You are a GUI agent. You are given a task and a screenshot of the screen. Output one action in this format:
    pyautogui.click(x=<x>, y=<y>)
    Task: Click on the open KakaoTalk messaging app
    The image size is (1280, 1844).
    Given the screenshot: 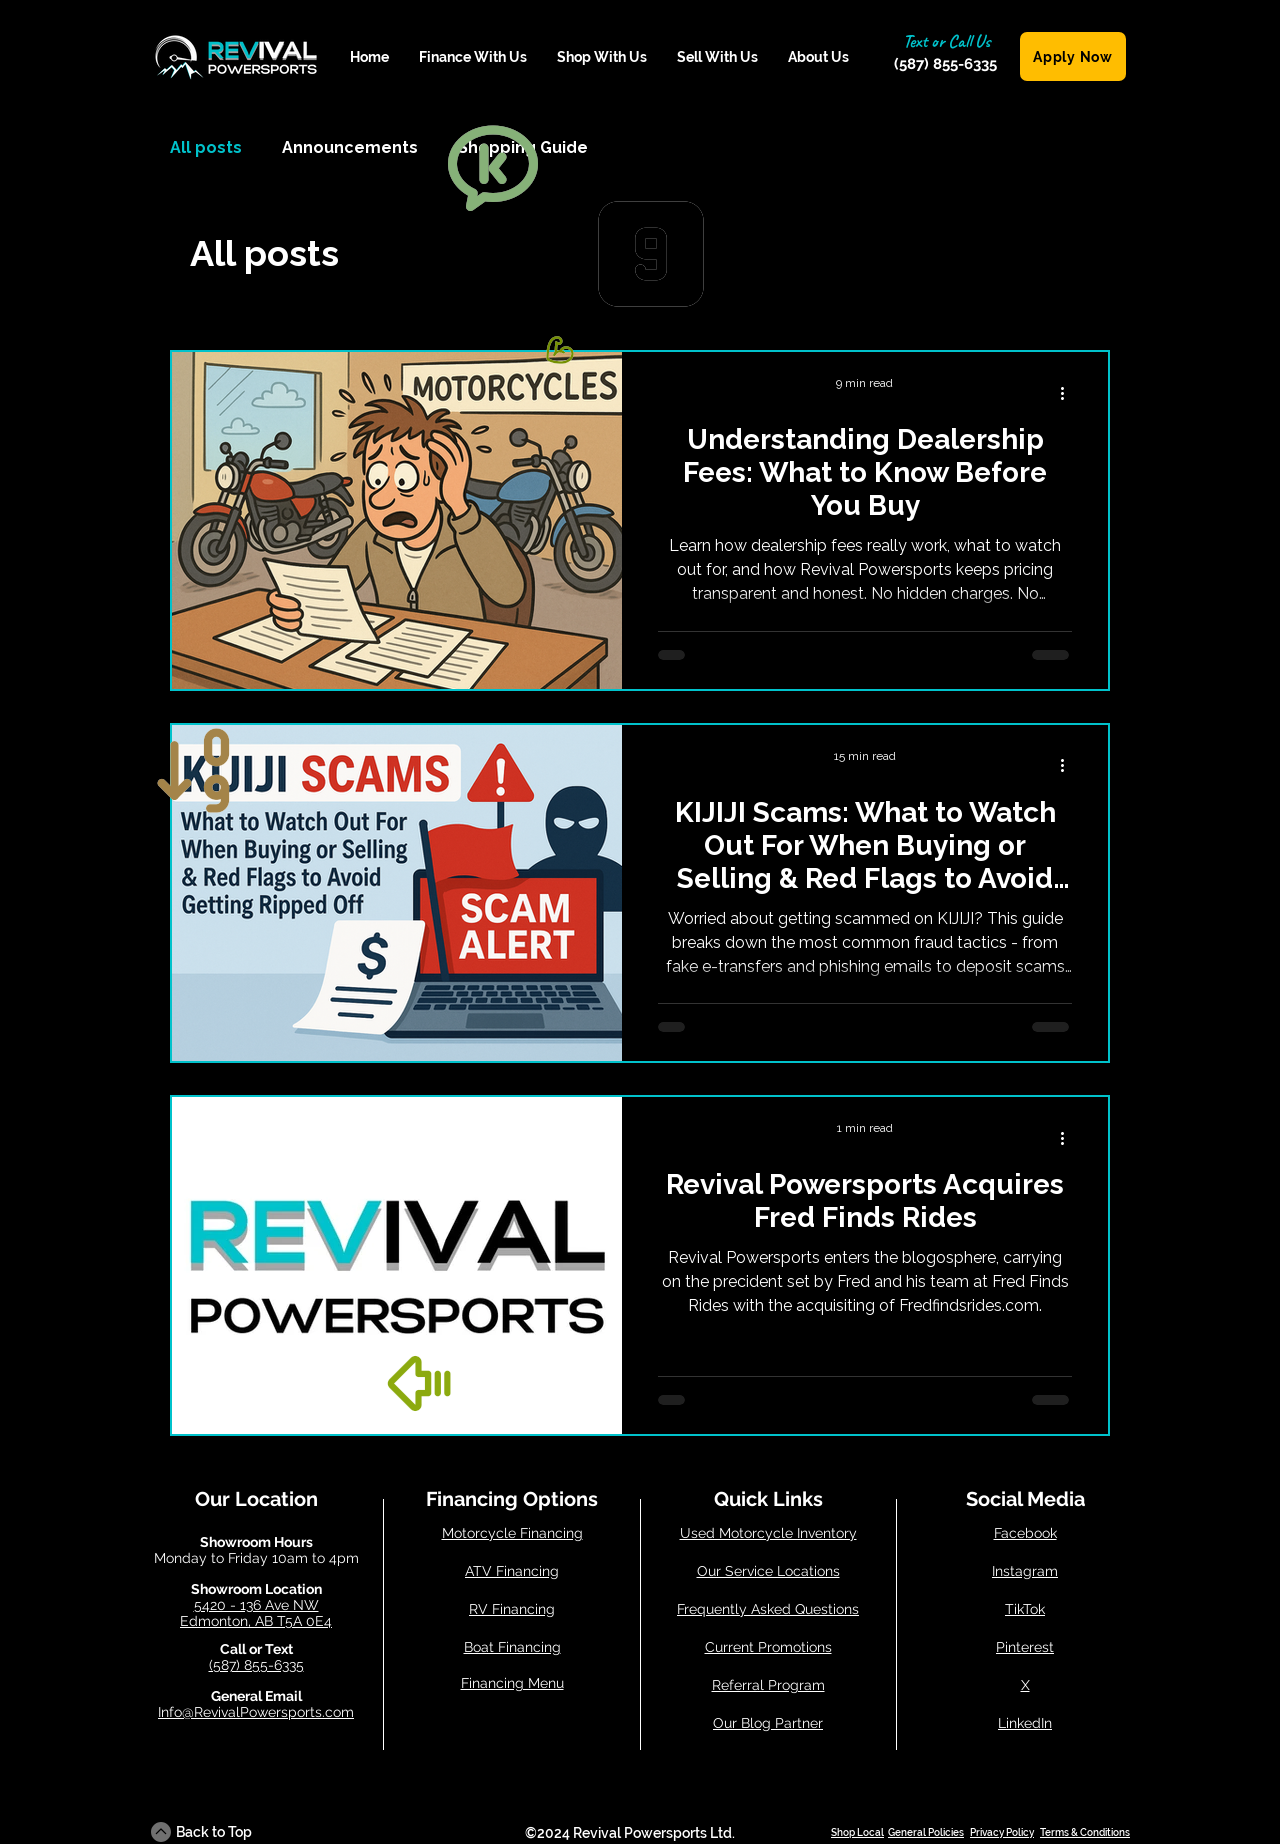 What is the action you would take?
    pyautogui.click(x=493, y=166)
    